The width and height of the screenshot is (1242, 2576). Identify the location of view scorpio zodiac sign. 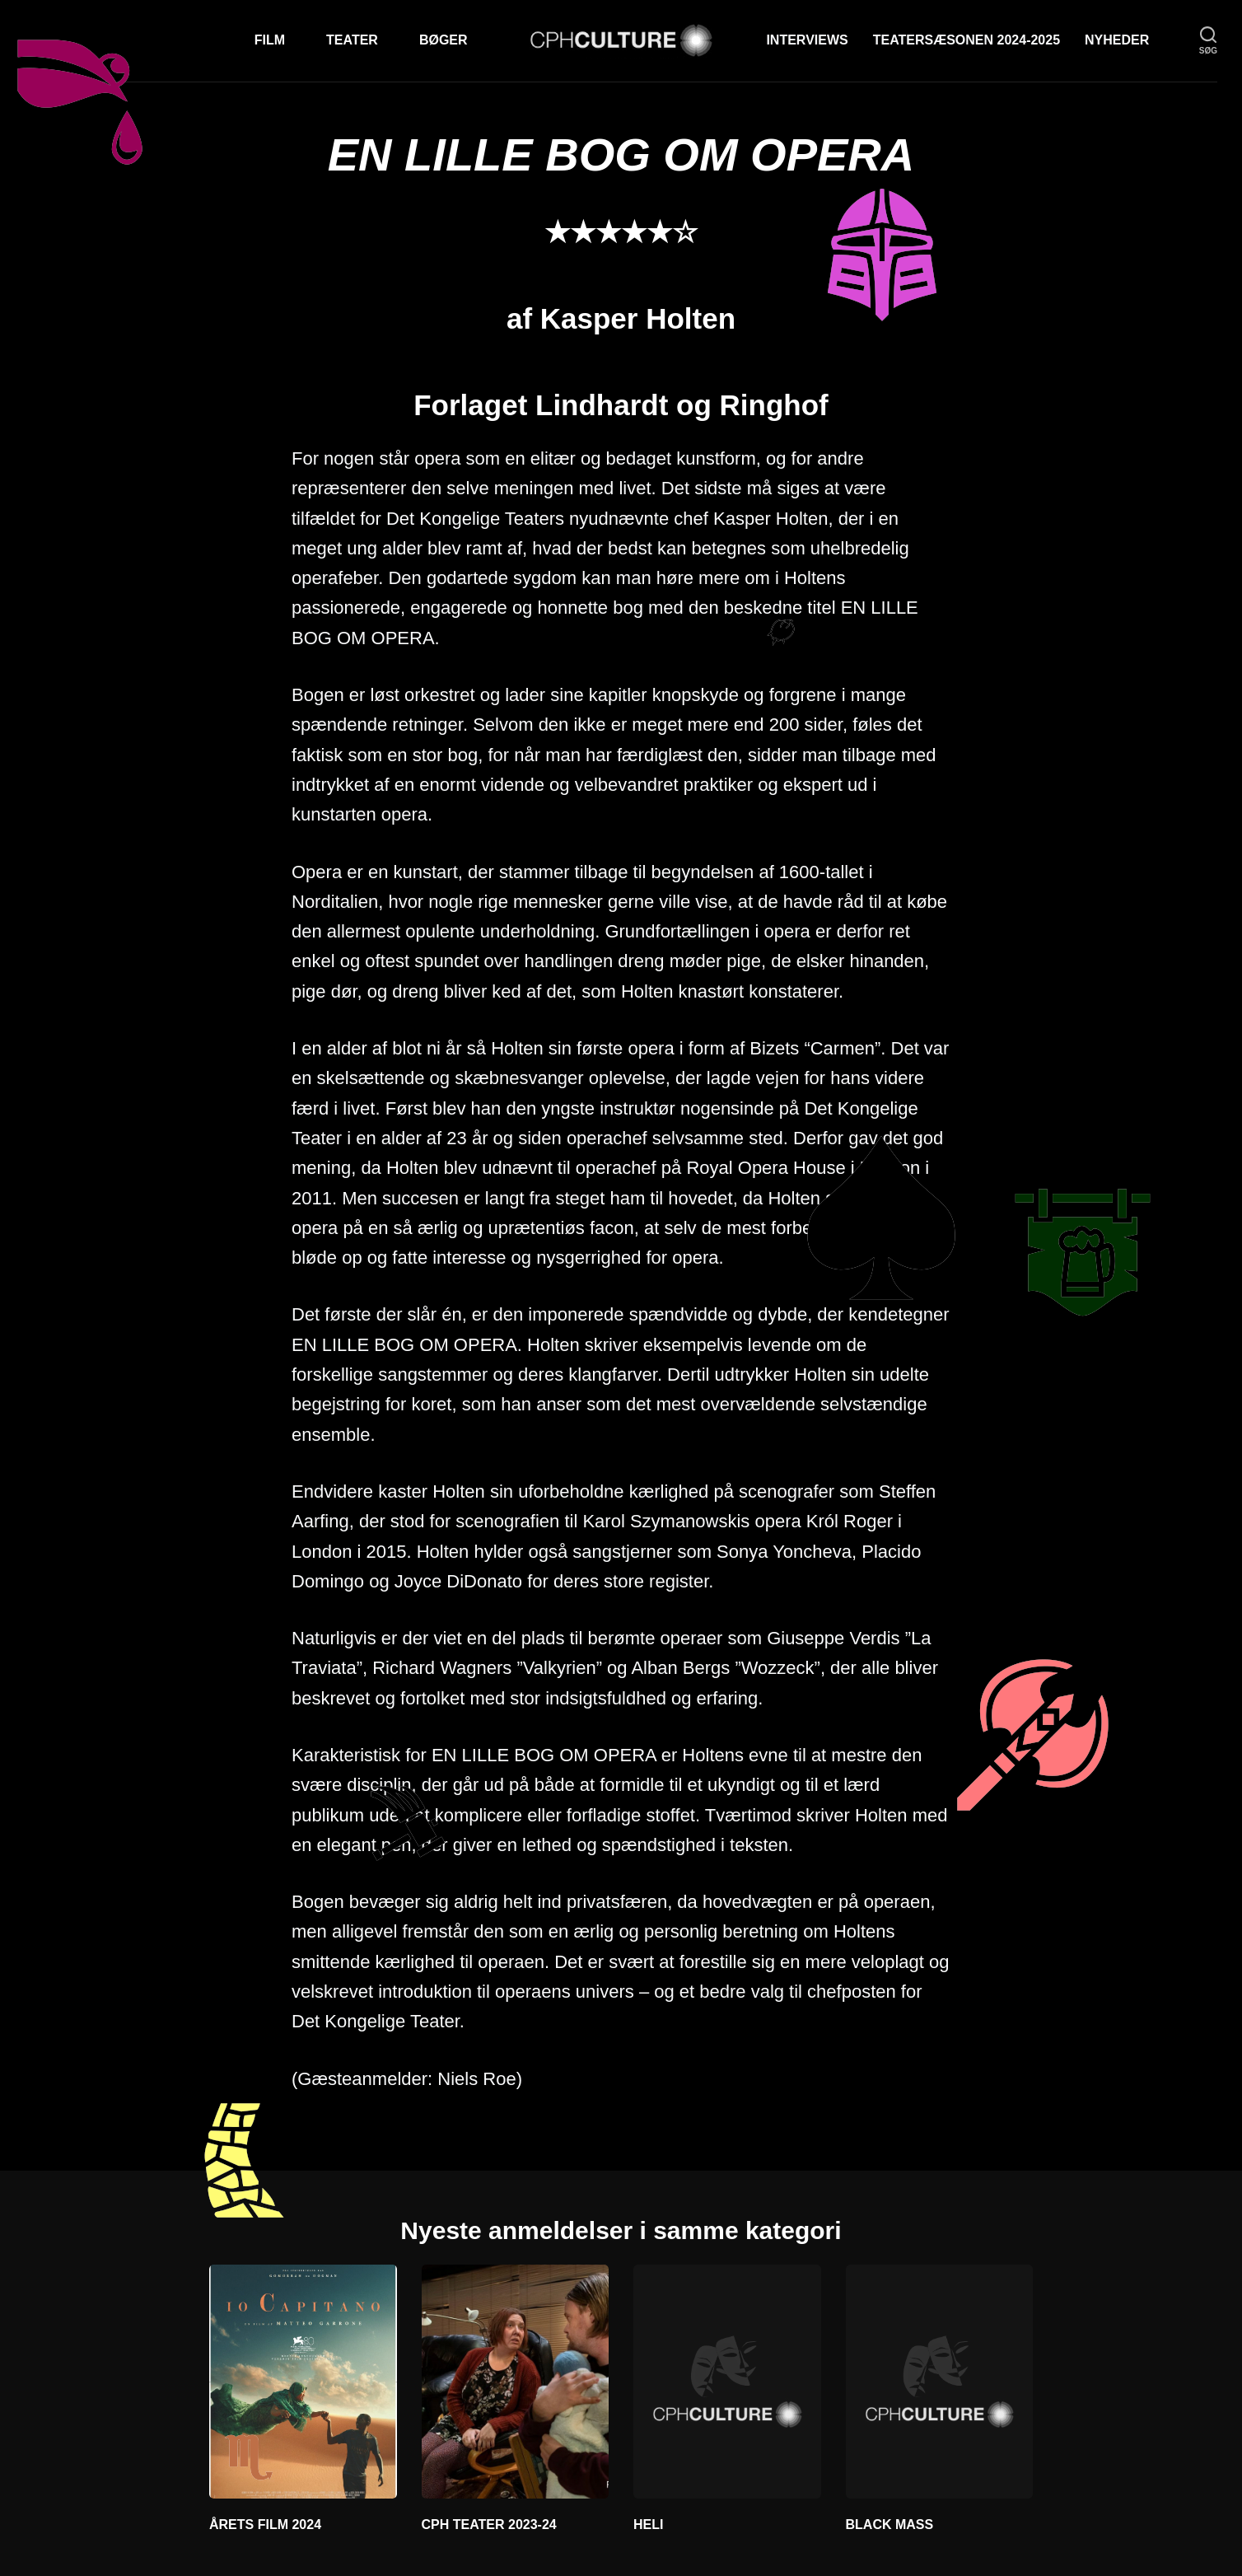
(249, 2458).